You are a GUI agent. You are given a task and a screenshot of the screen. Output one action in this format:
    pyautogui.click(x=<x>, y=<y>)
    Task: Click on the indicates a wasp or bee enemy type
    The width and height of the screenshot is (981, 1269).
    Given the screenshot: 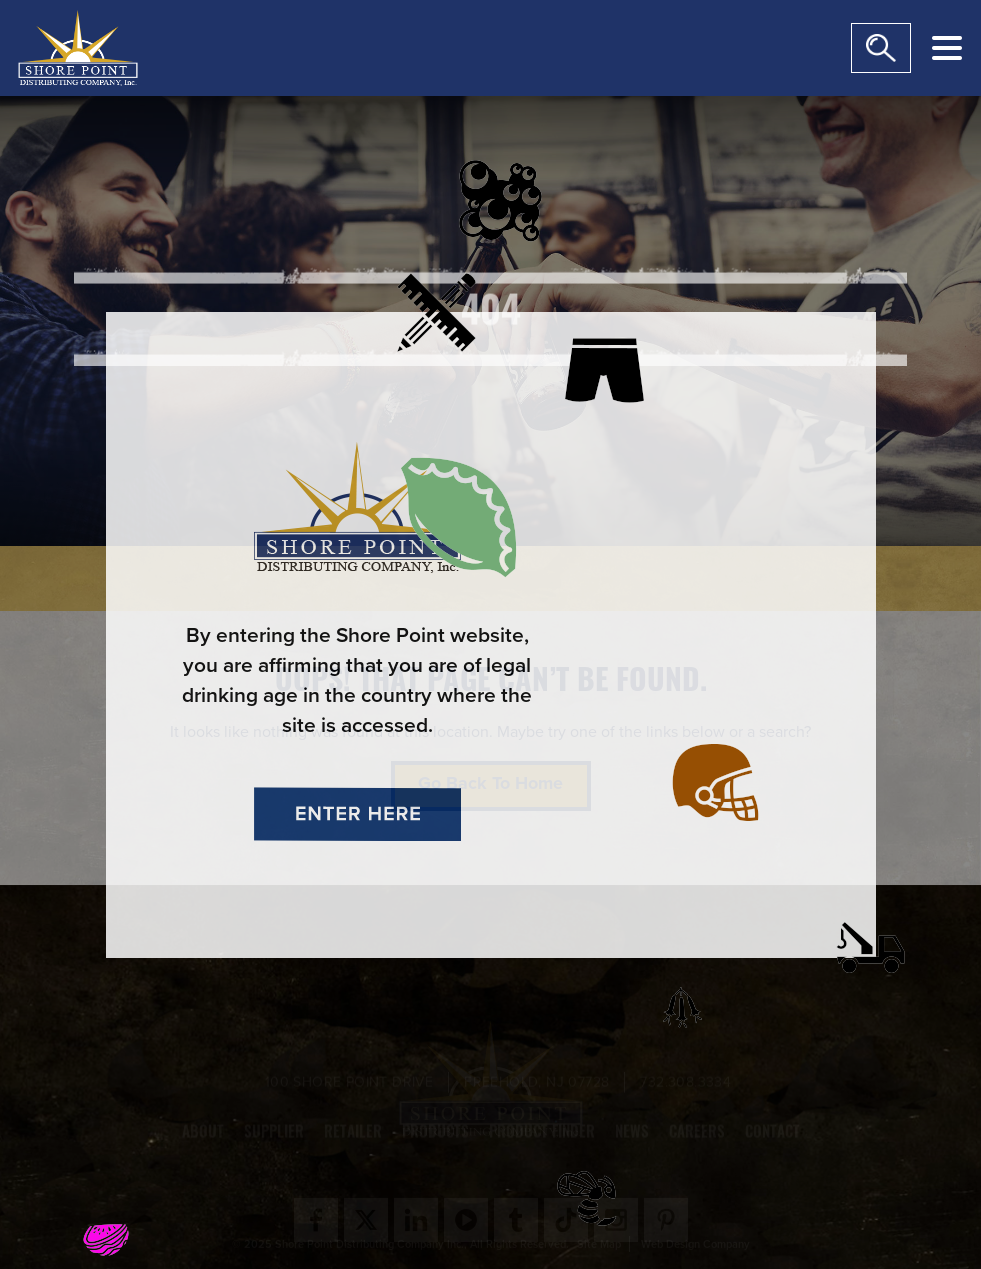 What is the action you would take?
    pyautogui.click(x=586, y=1197)
    